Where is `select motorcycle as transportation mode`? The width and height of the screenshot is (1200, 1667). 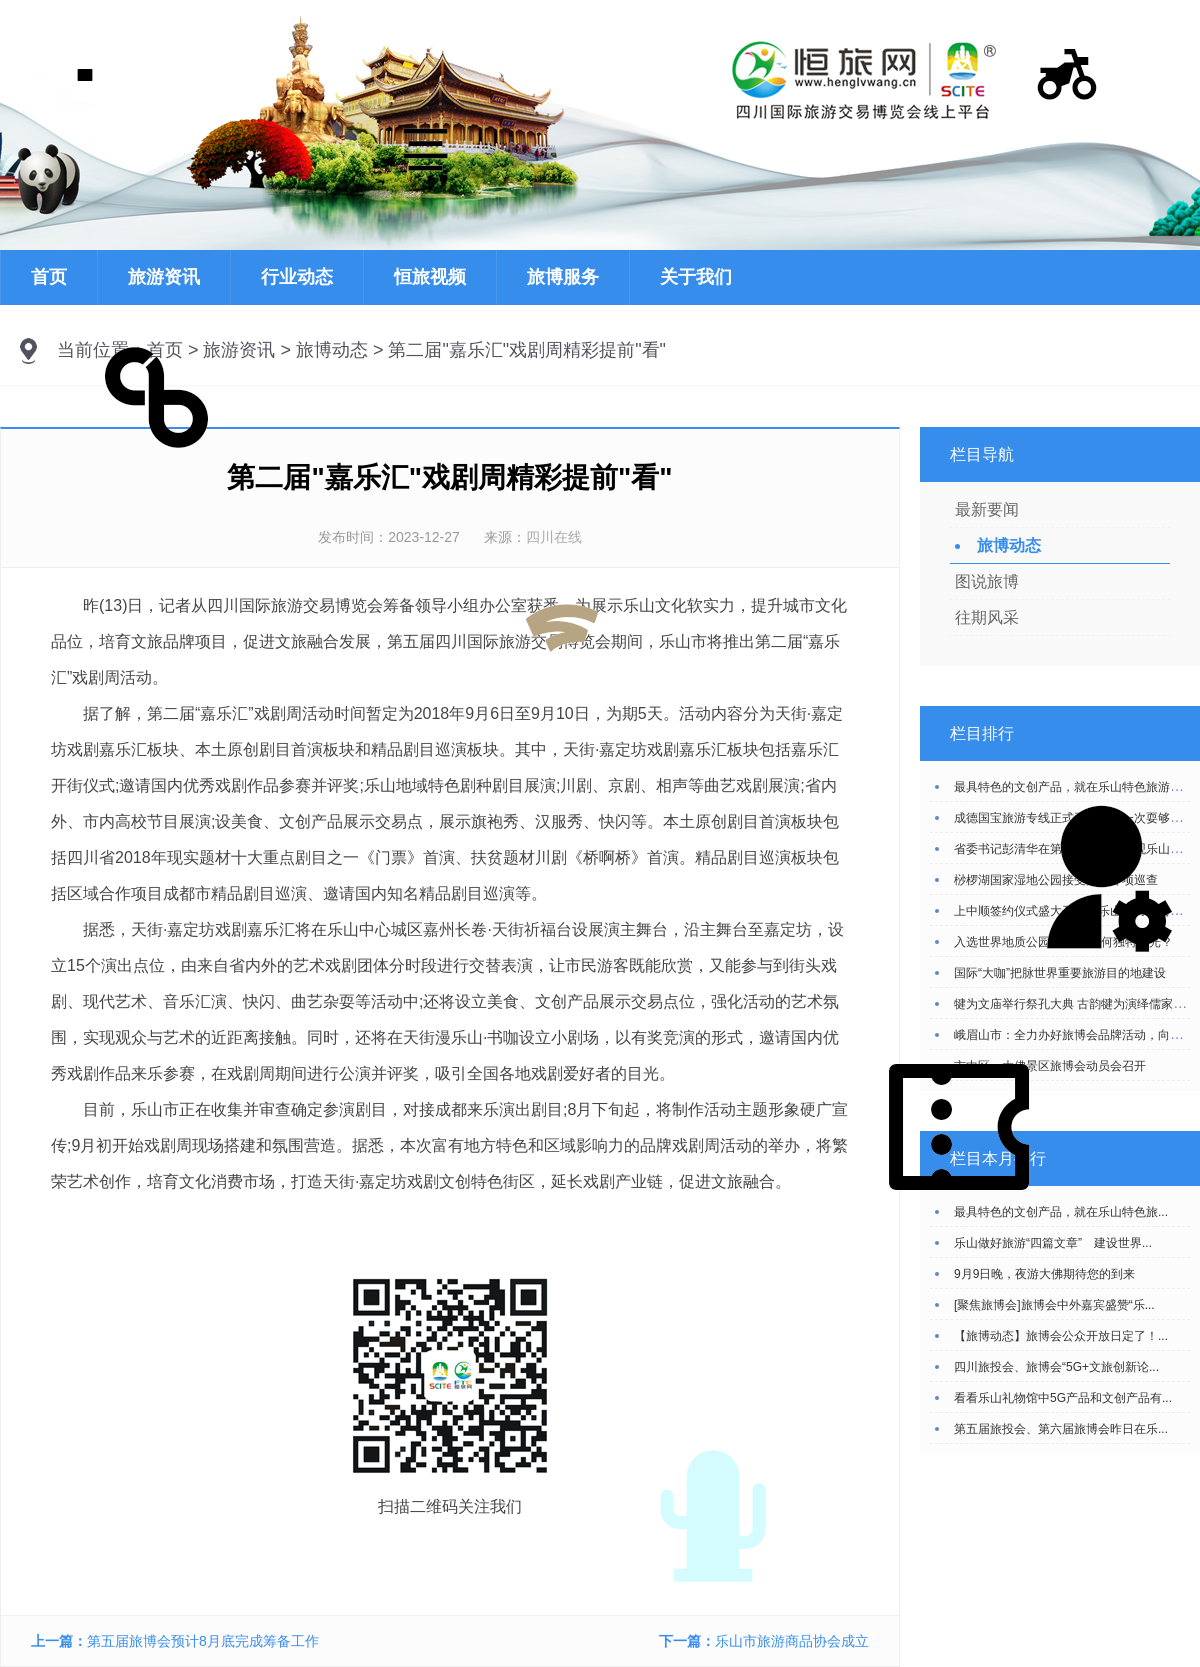 select motorcycle as transportation mode is located at coordinates (1067, 73).